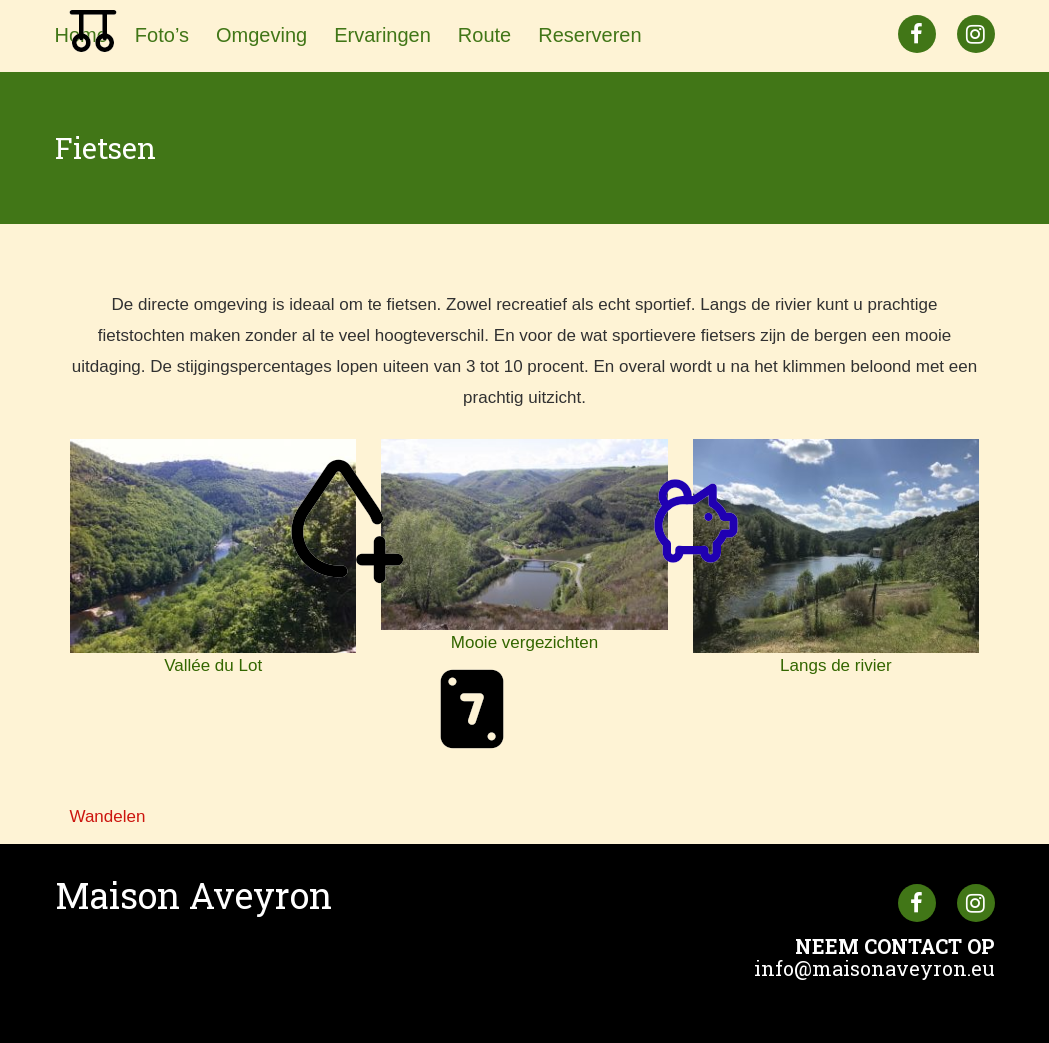 The image size is (1049, 1043). What do you see at coordinates (338, 518) in the screenshot?
I see `add water or hydration reminder` at bounding box center [338, 518].